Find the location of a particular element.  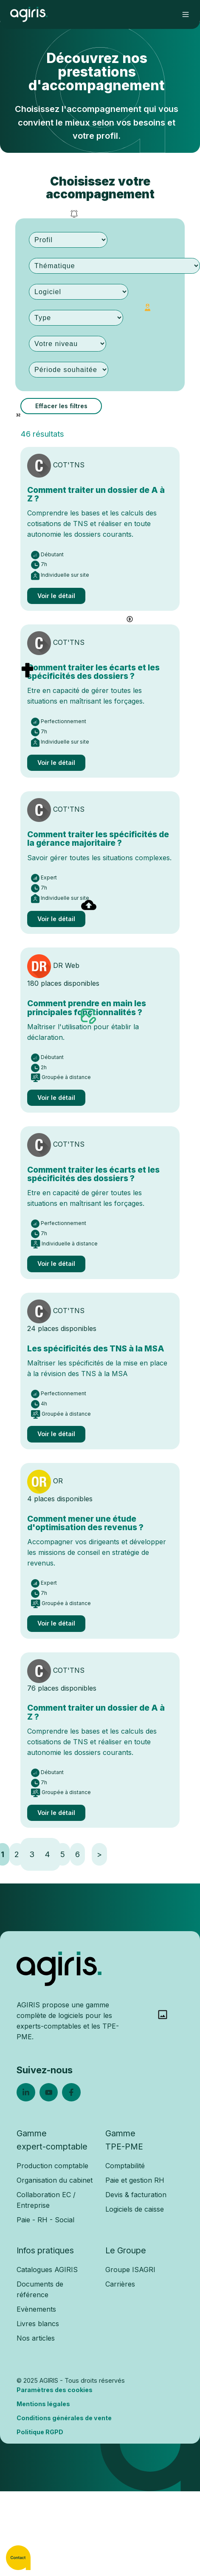

edit or modify a photo is located at coordinates (87, 1015).